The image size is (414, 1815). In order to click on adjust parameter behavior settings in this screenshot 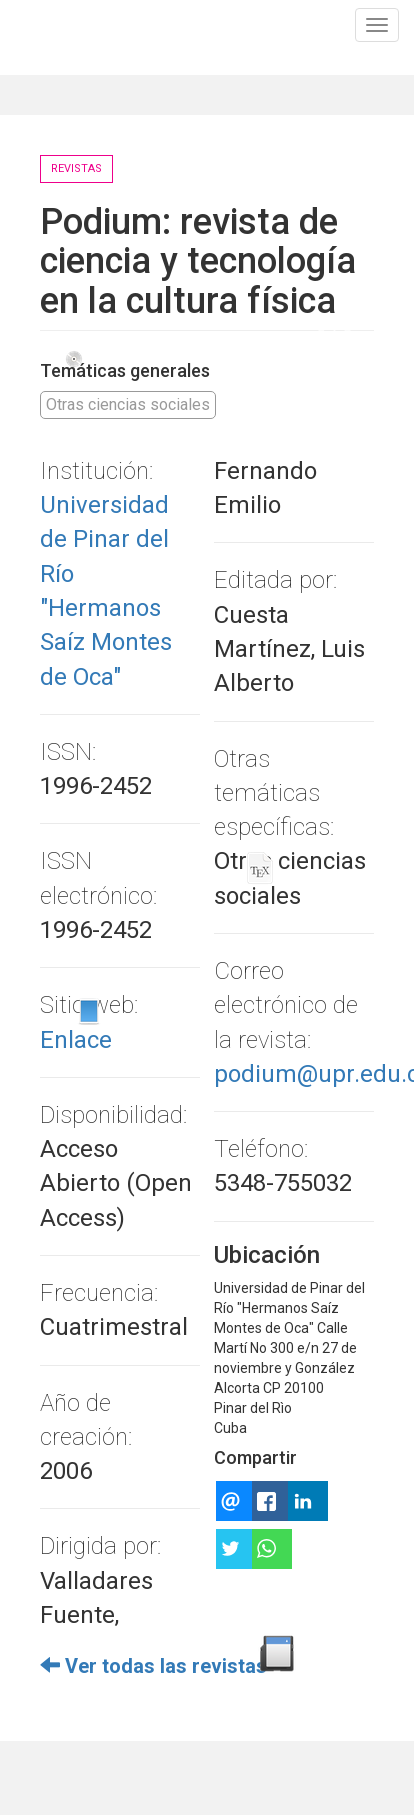, I will do `click(334, 329)`.